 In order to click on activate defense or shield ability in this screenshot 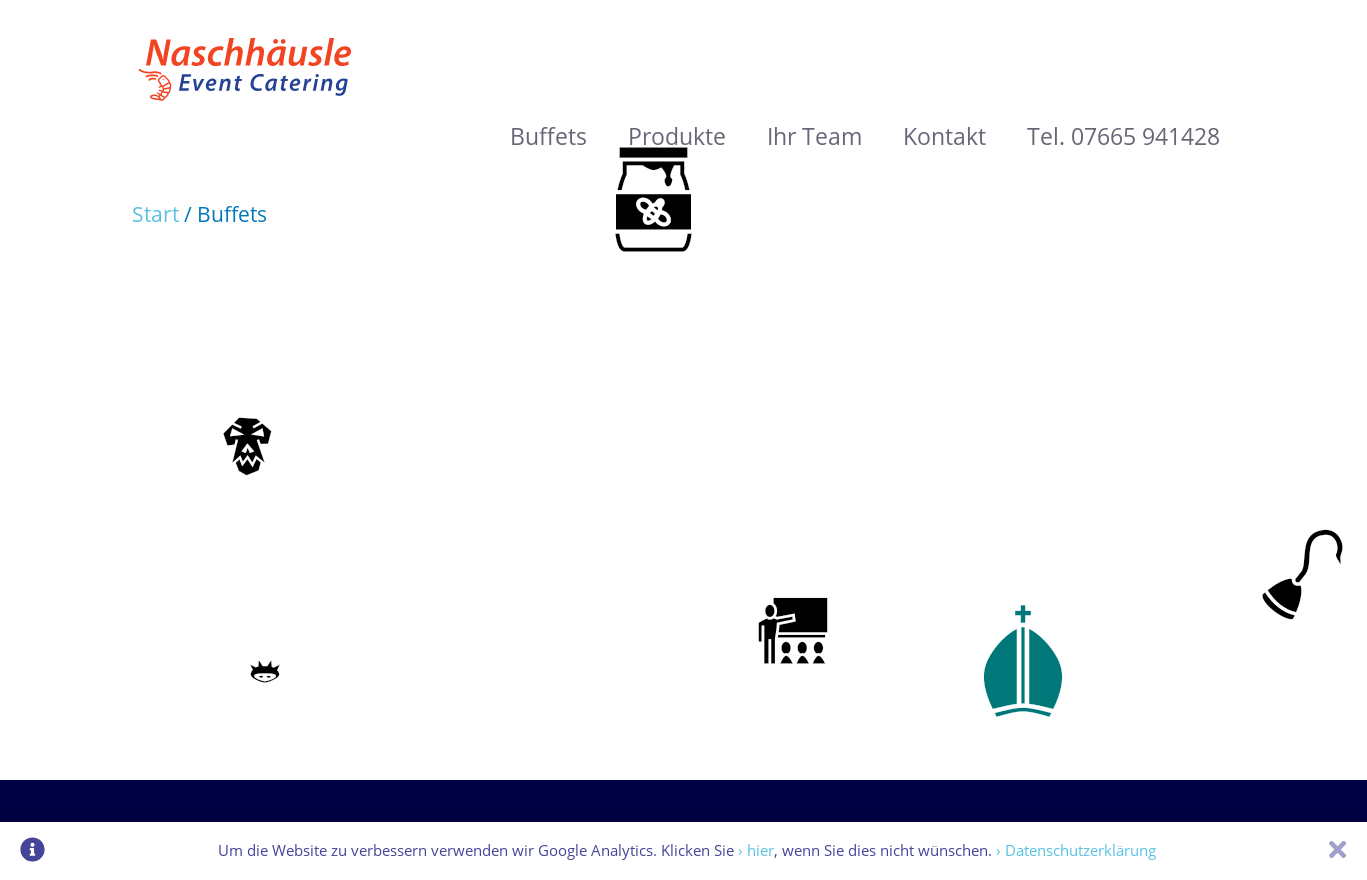, I will do `click(265, 672)`.